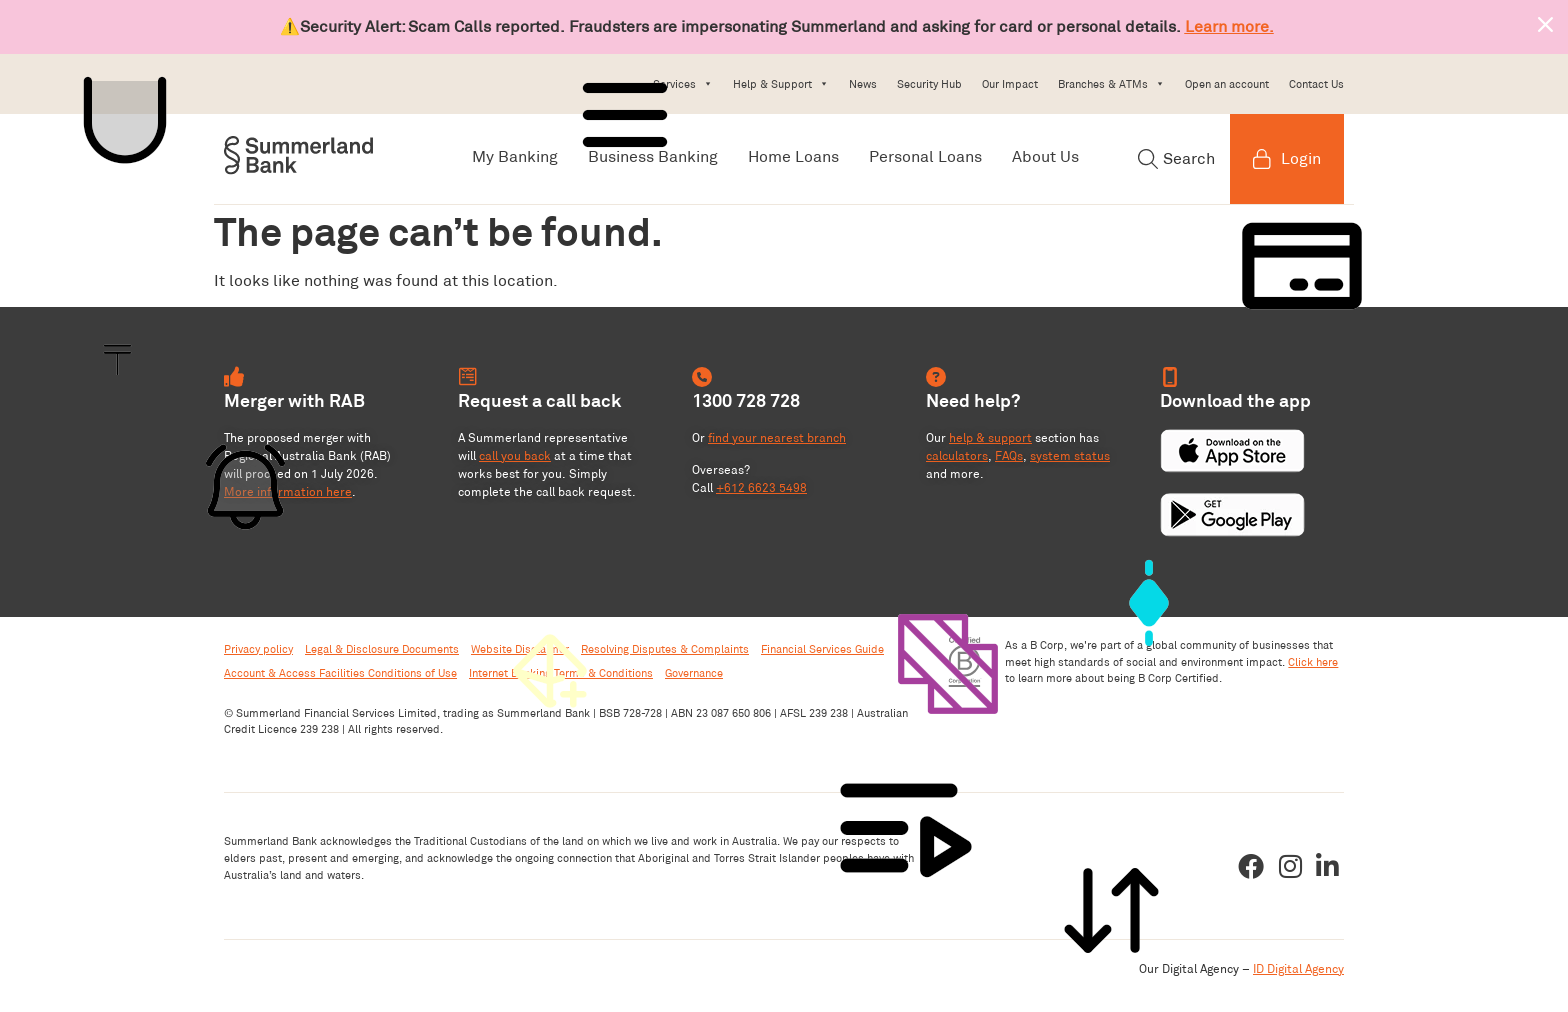 The height and width of the screenshot is (1012, 1568). I want to click on merge or combine selected layers, so click(948, 664).